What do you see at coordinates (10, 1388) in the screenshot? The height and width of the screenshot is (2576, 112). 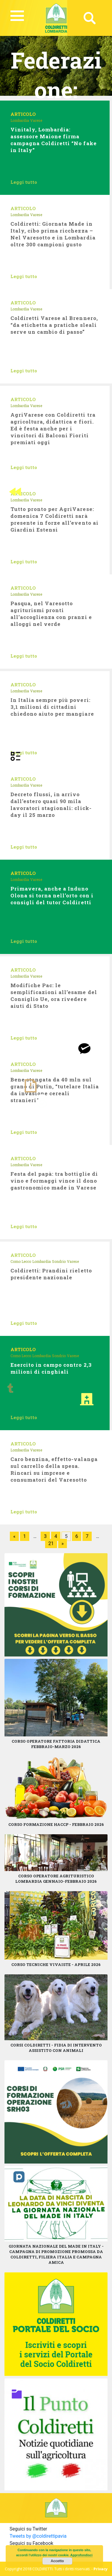 I see `open Tumblr app` at bounding box center [10, 1388].